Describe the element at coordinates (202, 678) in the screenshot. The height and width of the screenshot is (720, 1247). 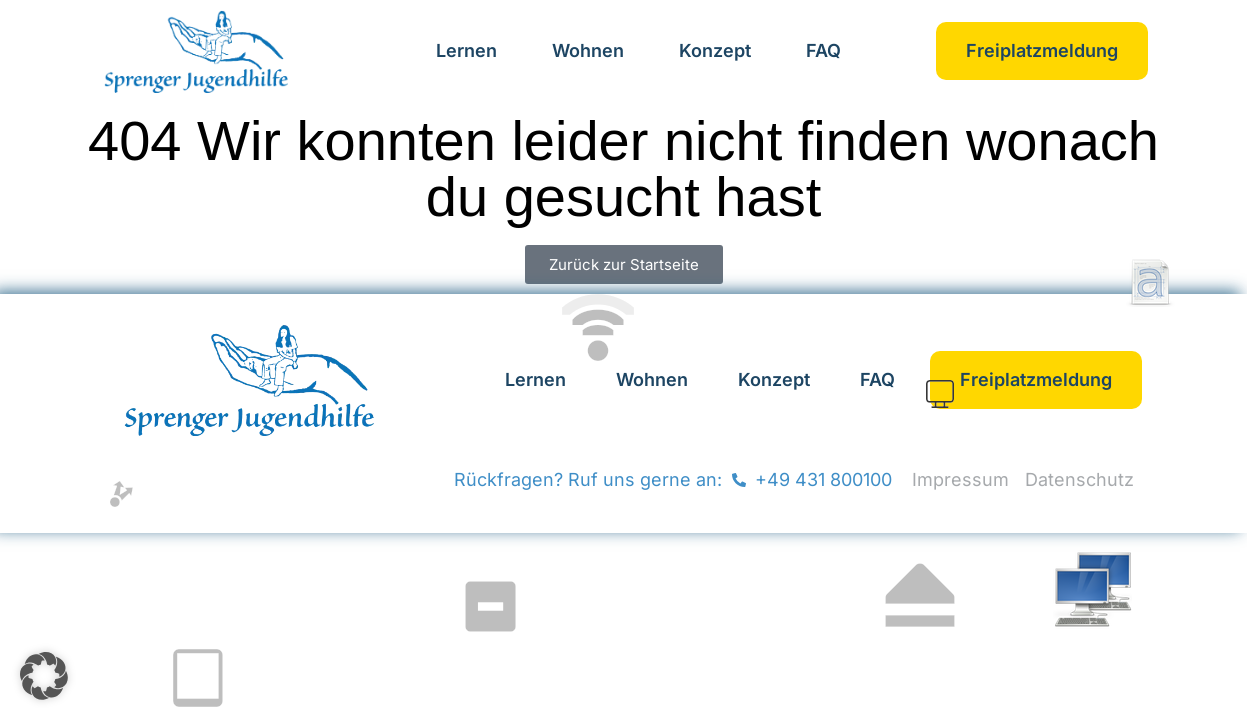
I see `indicates an iPad or Apple tablet device` at that location.